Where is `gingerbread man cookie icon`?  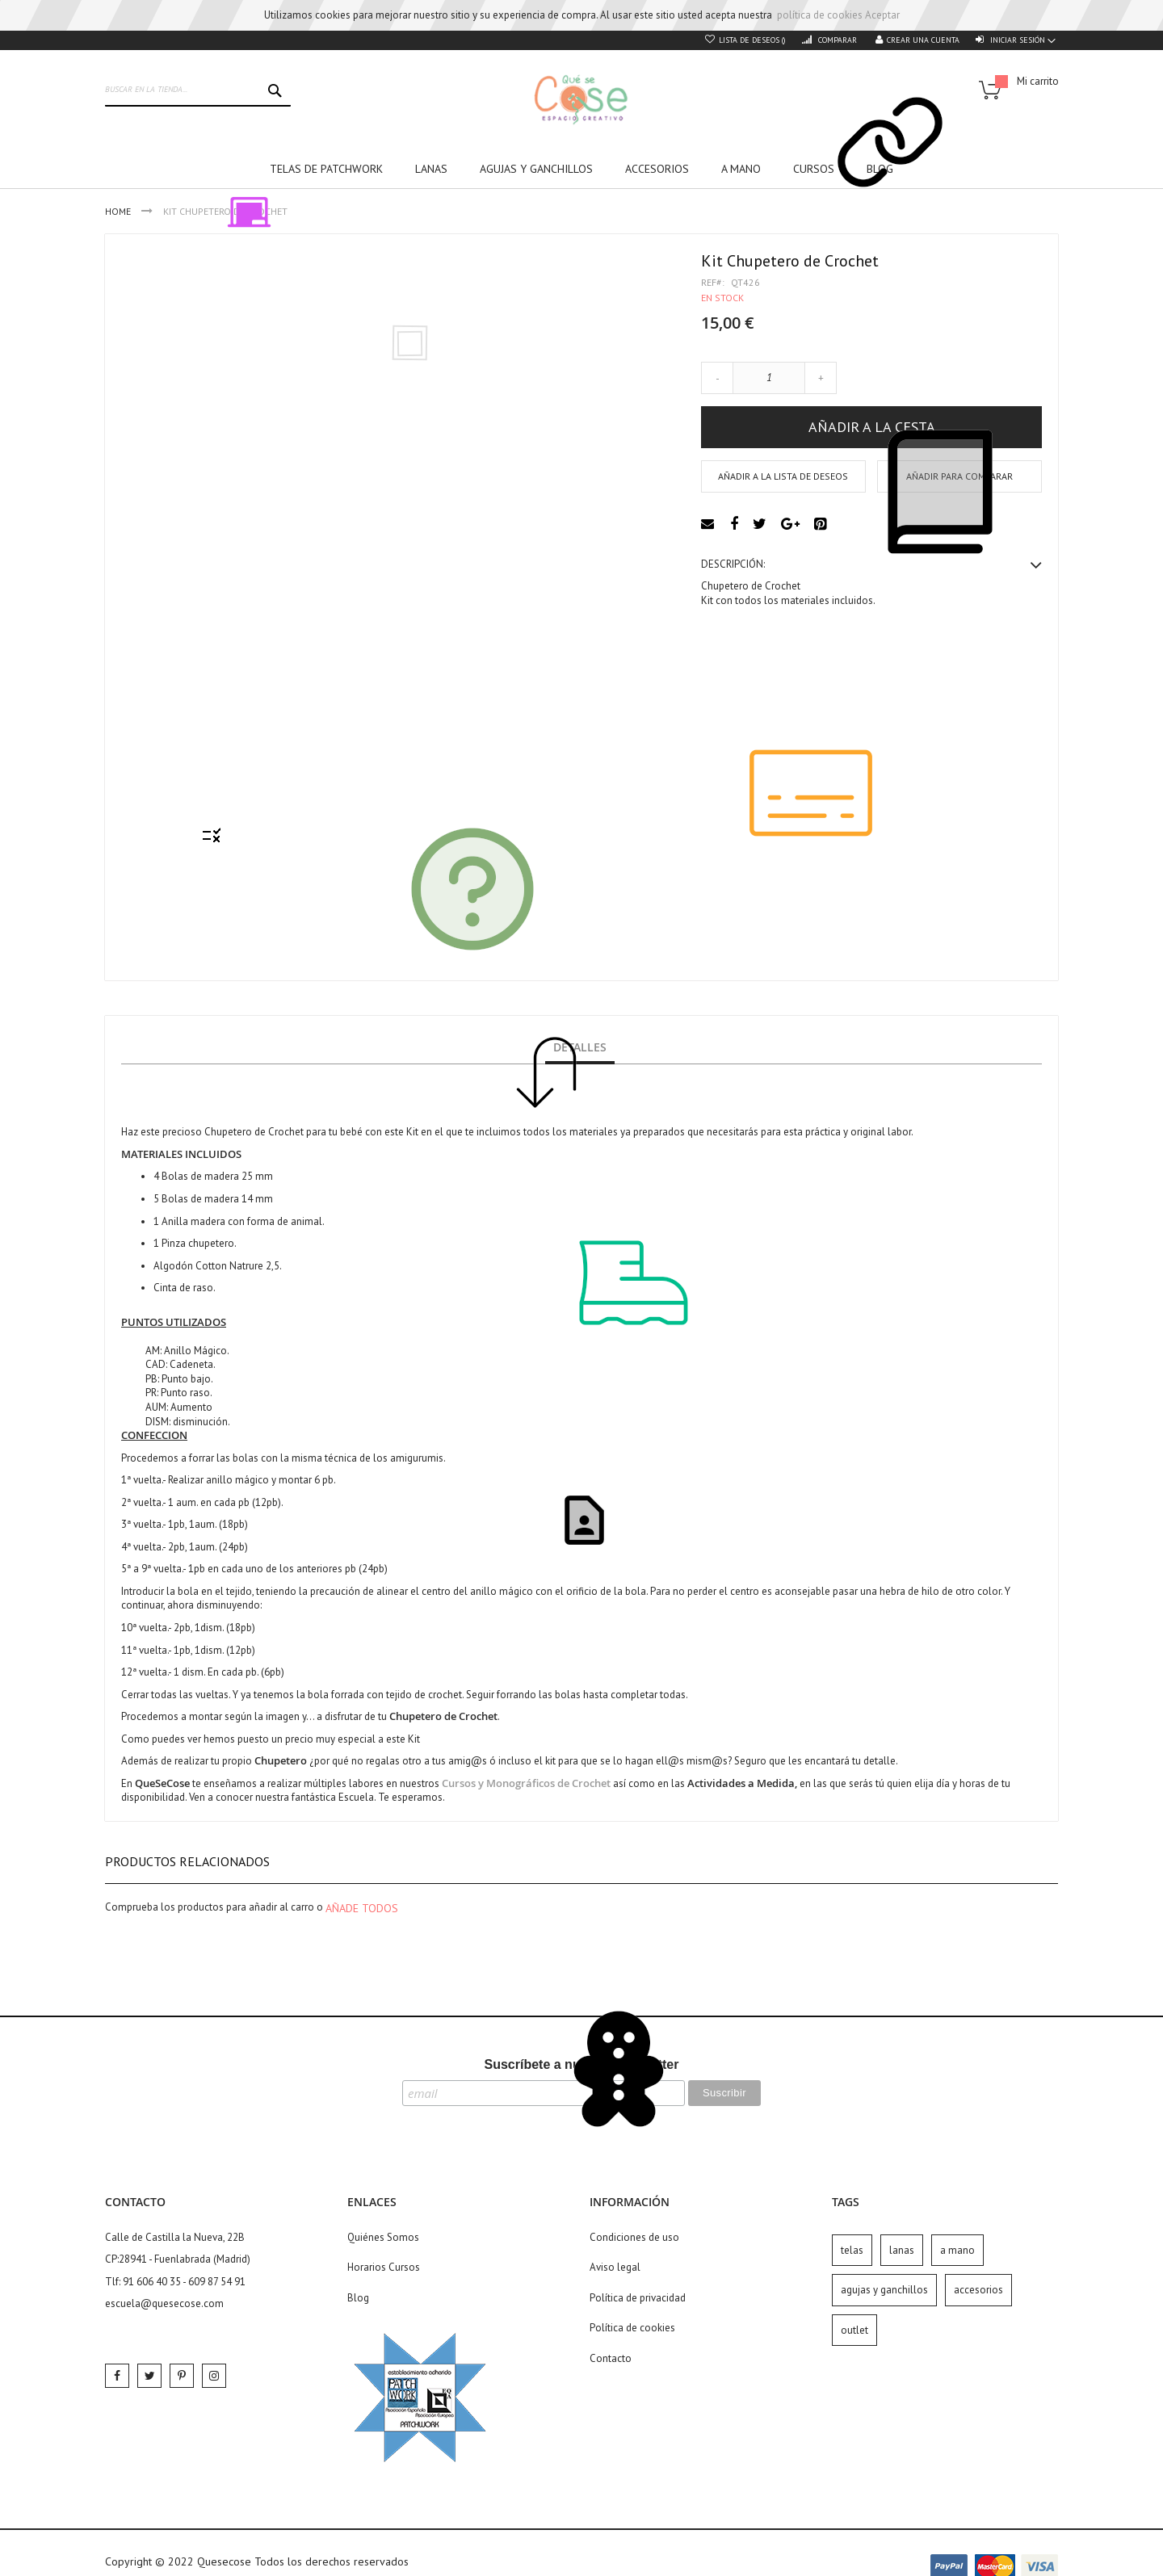 gingerbread man cookie icon is located at coordinates (619, 2069).